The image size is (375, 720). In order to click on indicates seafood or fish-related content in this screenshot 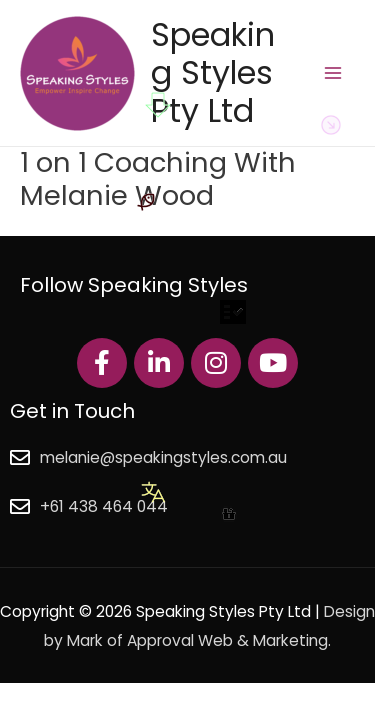, I will do `click(146, 201)`.